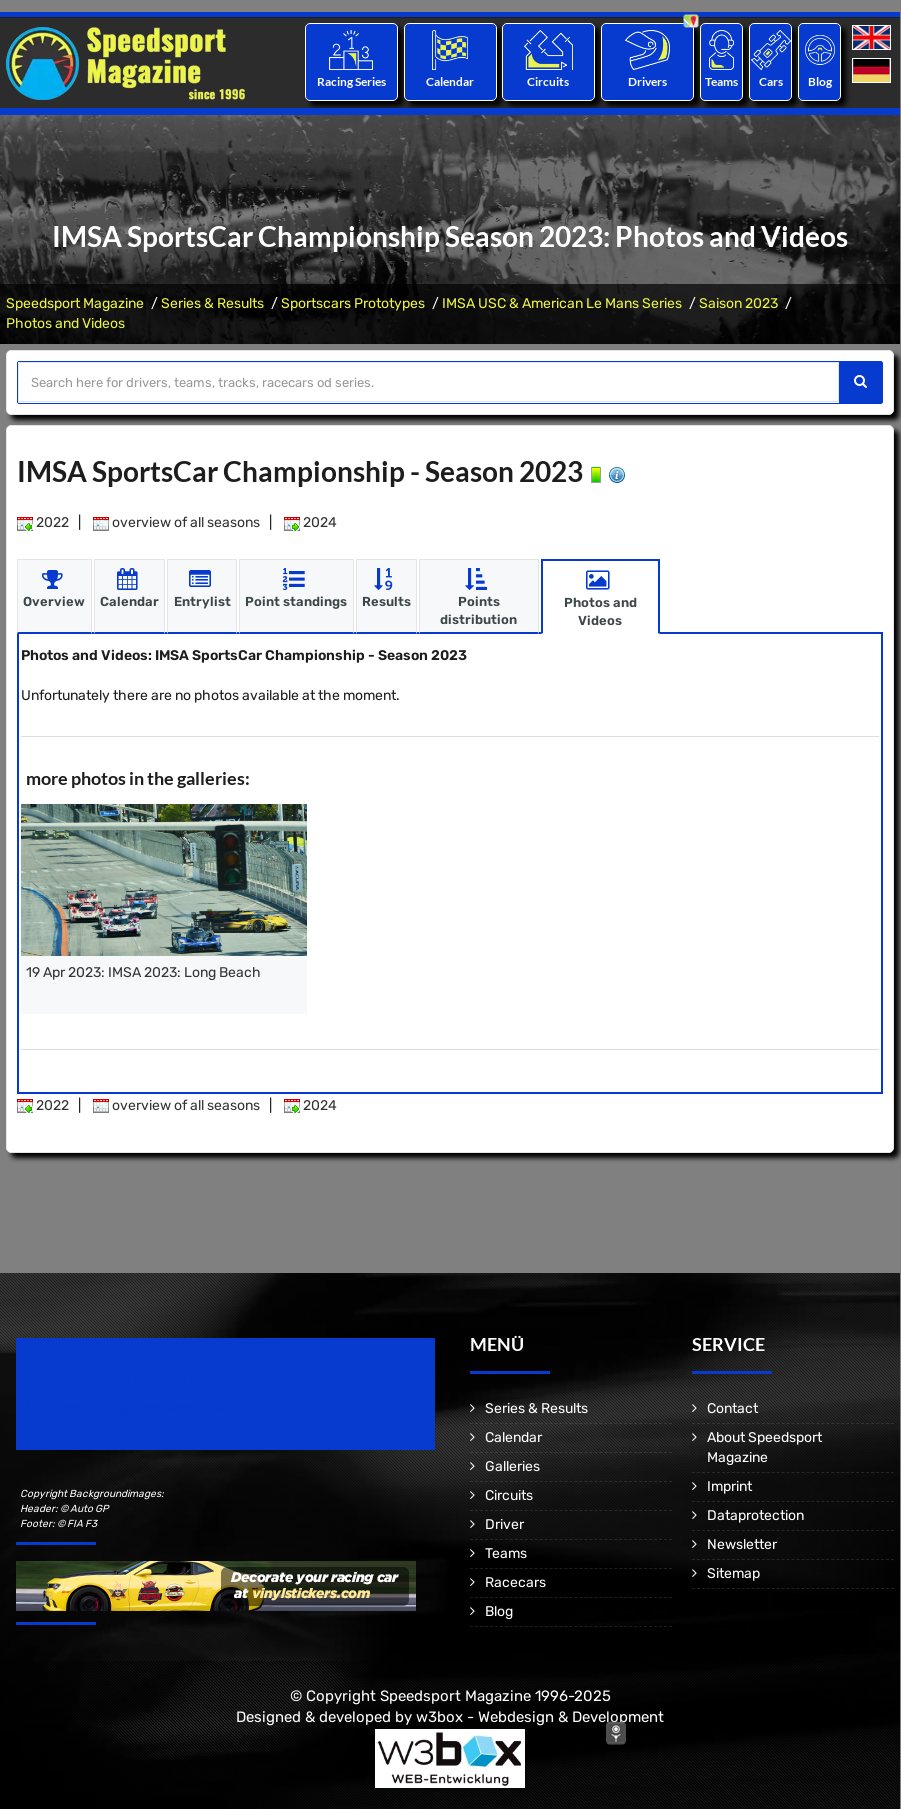 The width and height of the screenshot is (901, 1809). Describe the element at coordinates (691, 21) in the screenshot. I see `open the maps application` at that location.